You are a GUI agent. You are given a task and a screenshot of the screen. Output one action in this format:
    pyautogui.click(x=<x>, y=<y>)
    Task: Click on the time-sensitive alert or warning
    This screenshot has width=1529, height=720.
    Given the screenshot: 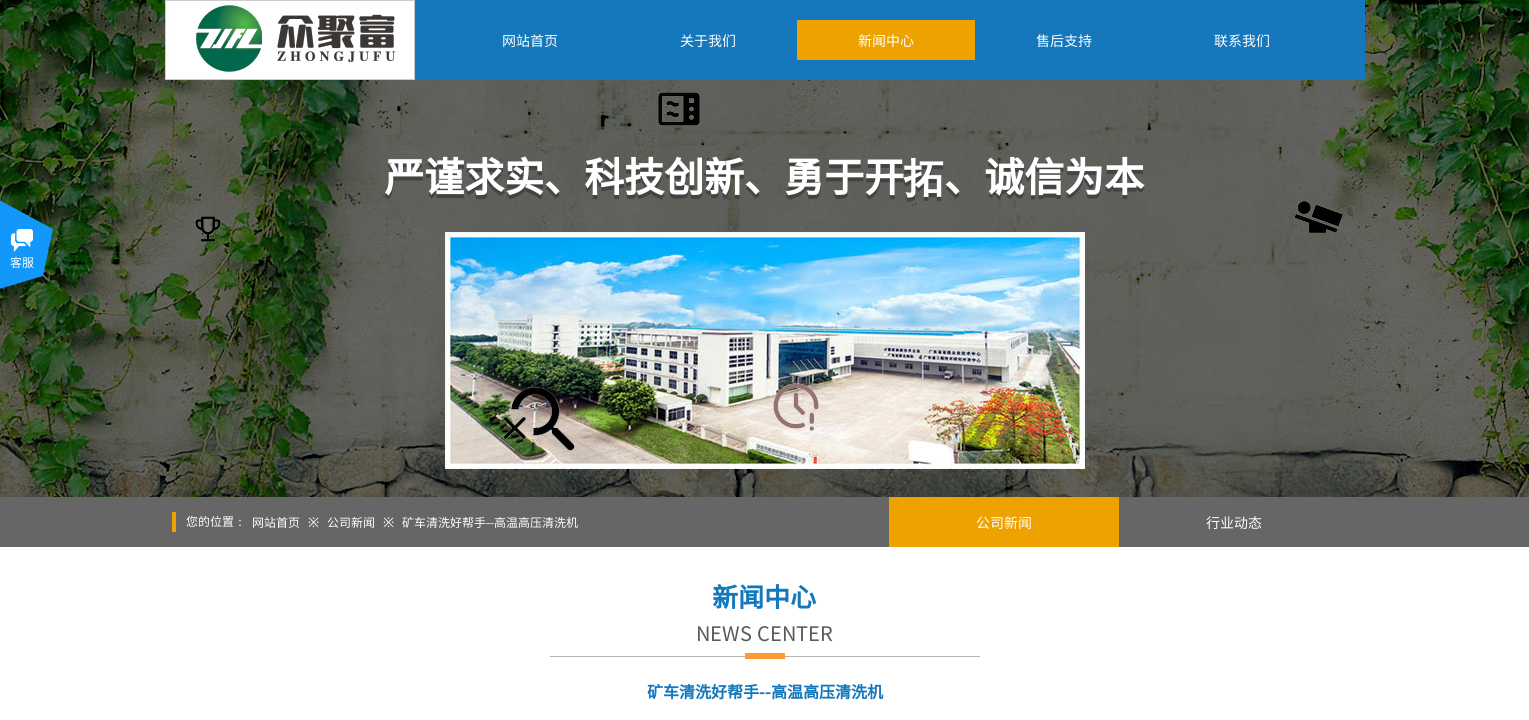 What is the action you would take?
    pyautogui.click(x=796, y=406)
    